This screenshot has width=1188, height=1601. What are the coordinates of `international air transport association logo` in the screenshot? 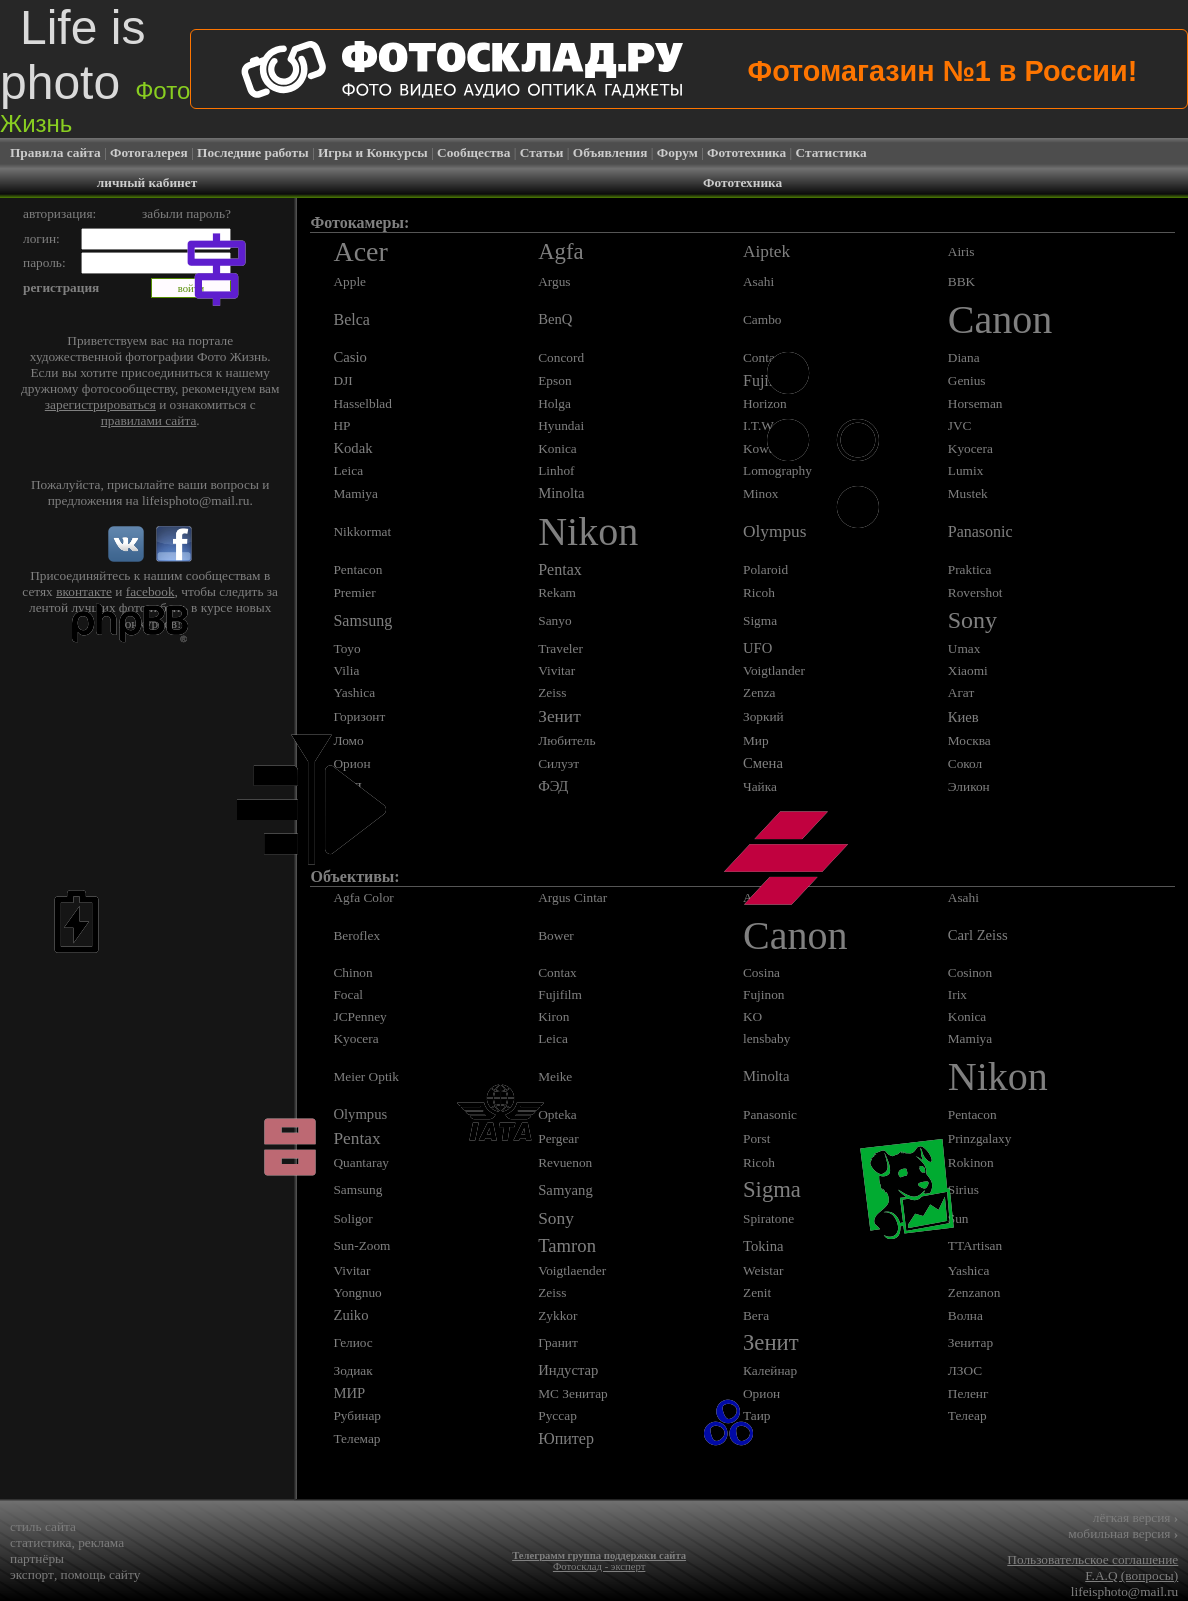 It's located at (500, 1112).